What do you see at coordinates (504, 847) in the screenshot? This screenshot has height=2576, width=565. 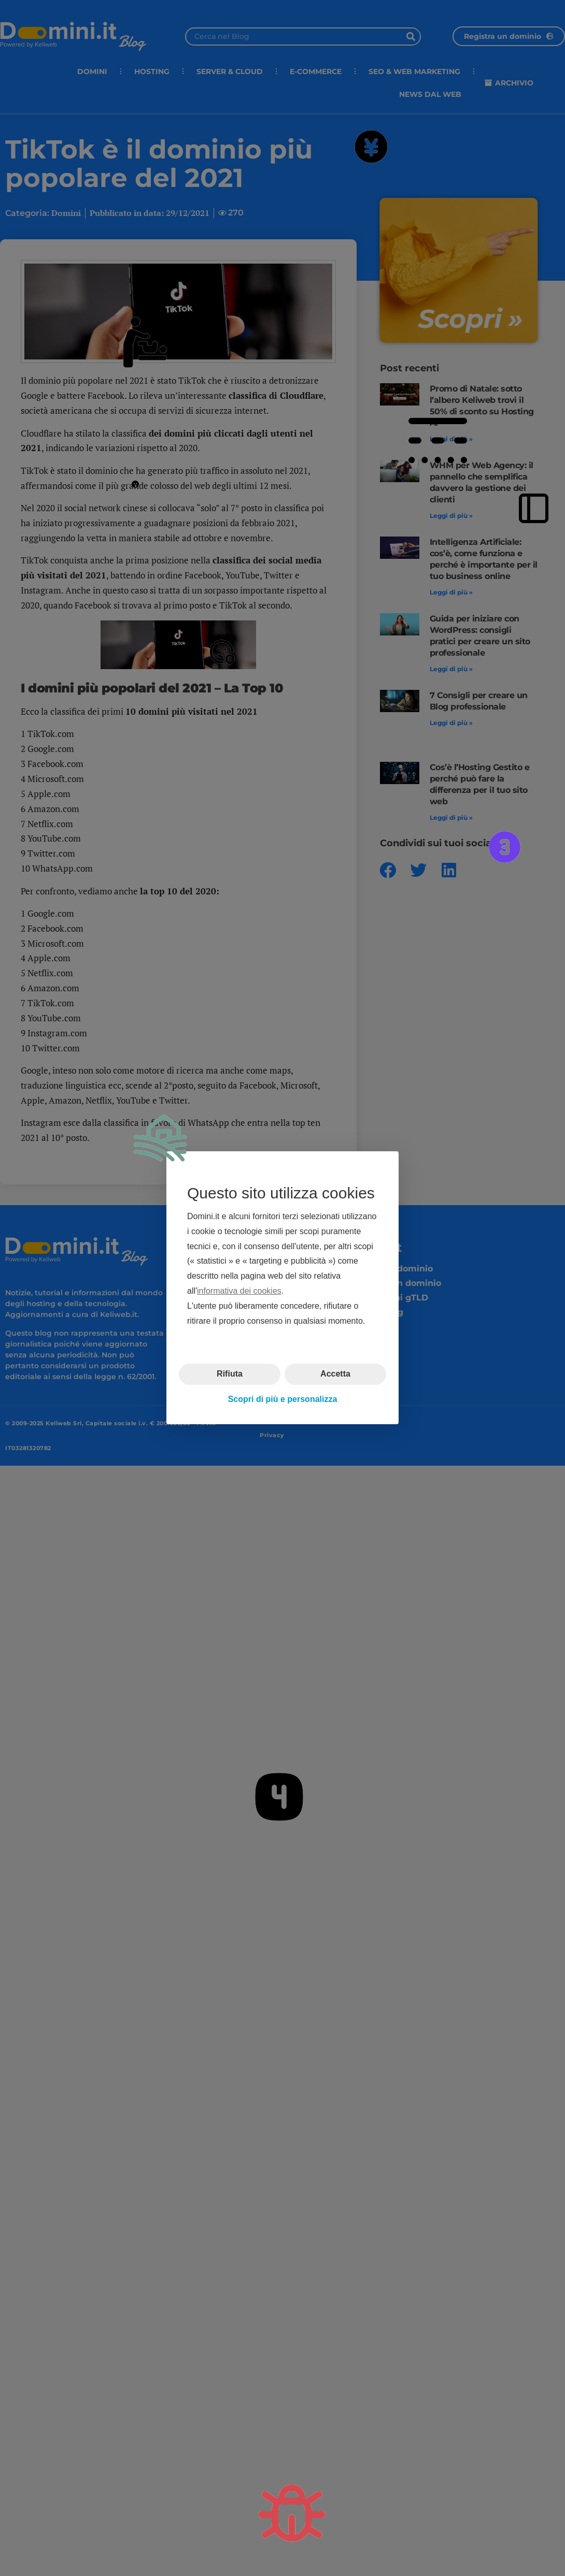 I see `step 3 in a multi-step process or wizard` at bounding box center [504, 847].